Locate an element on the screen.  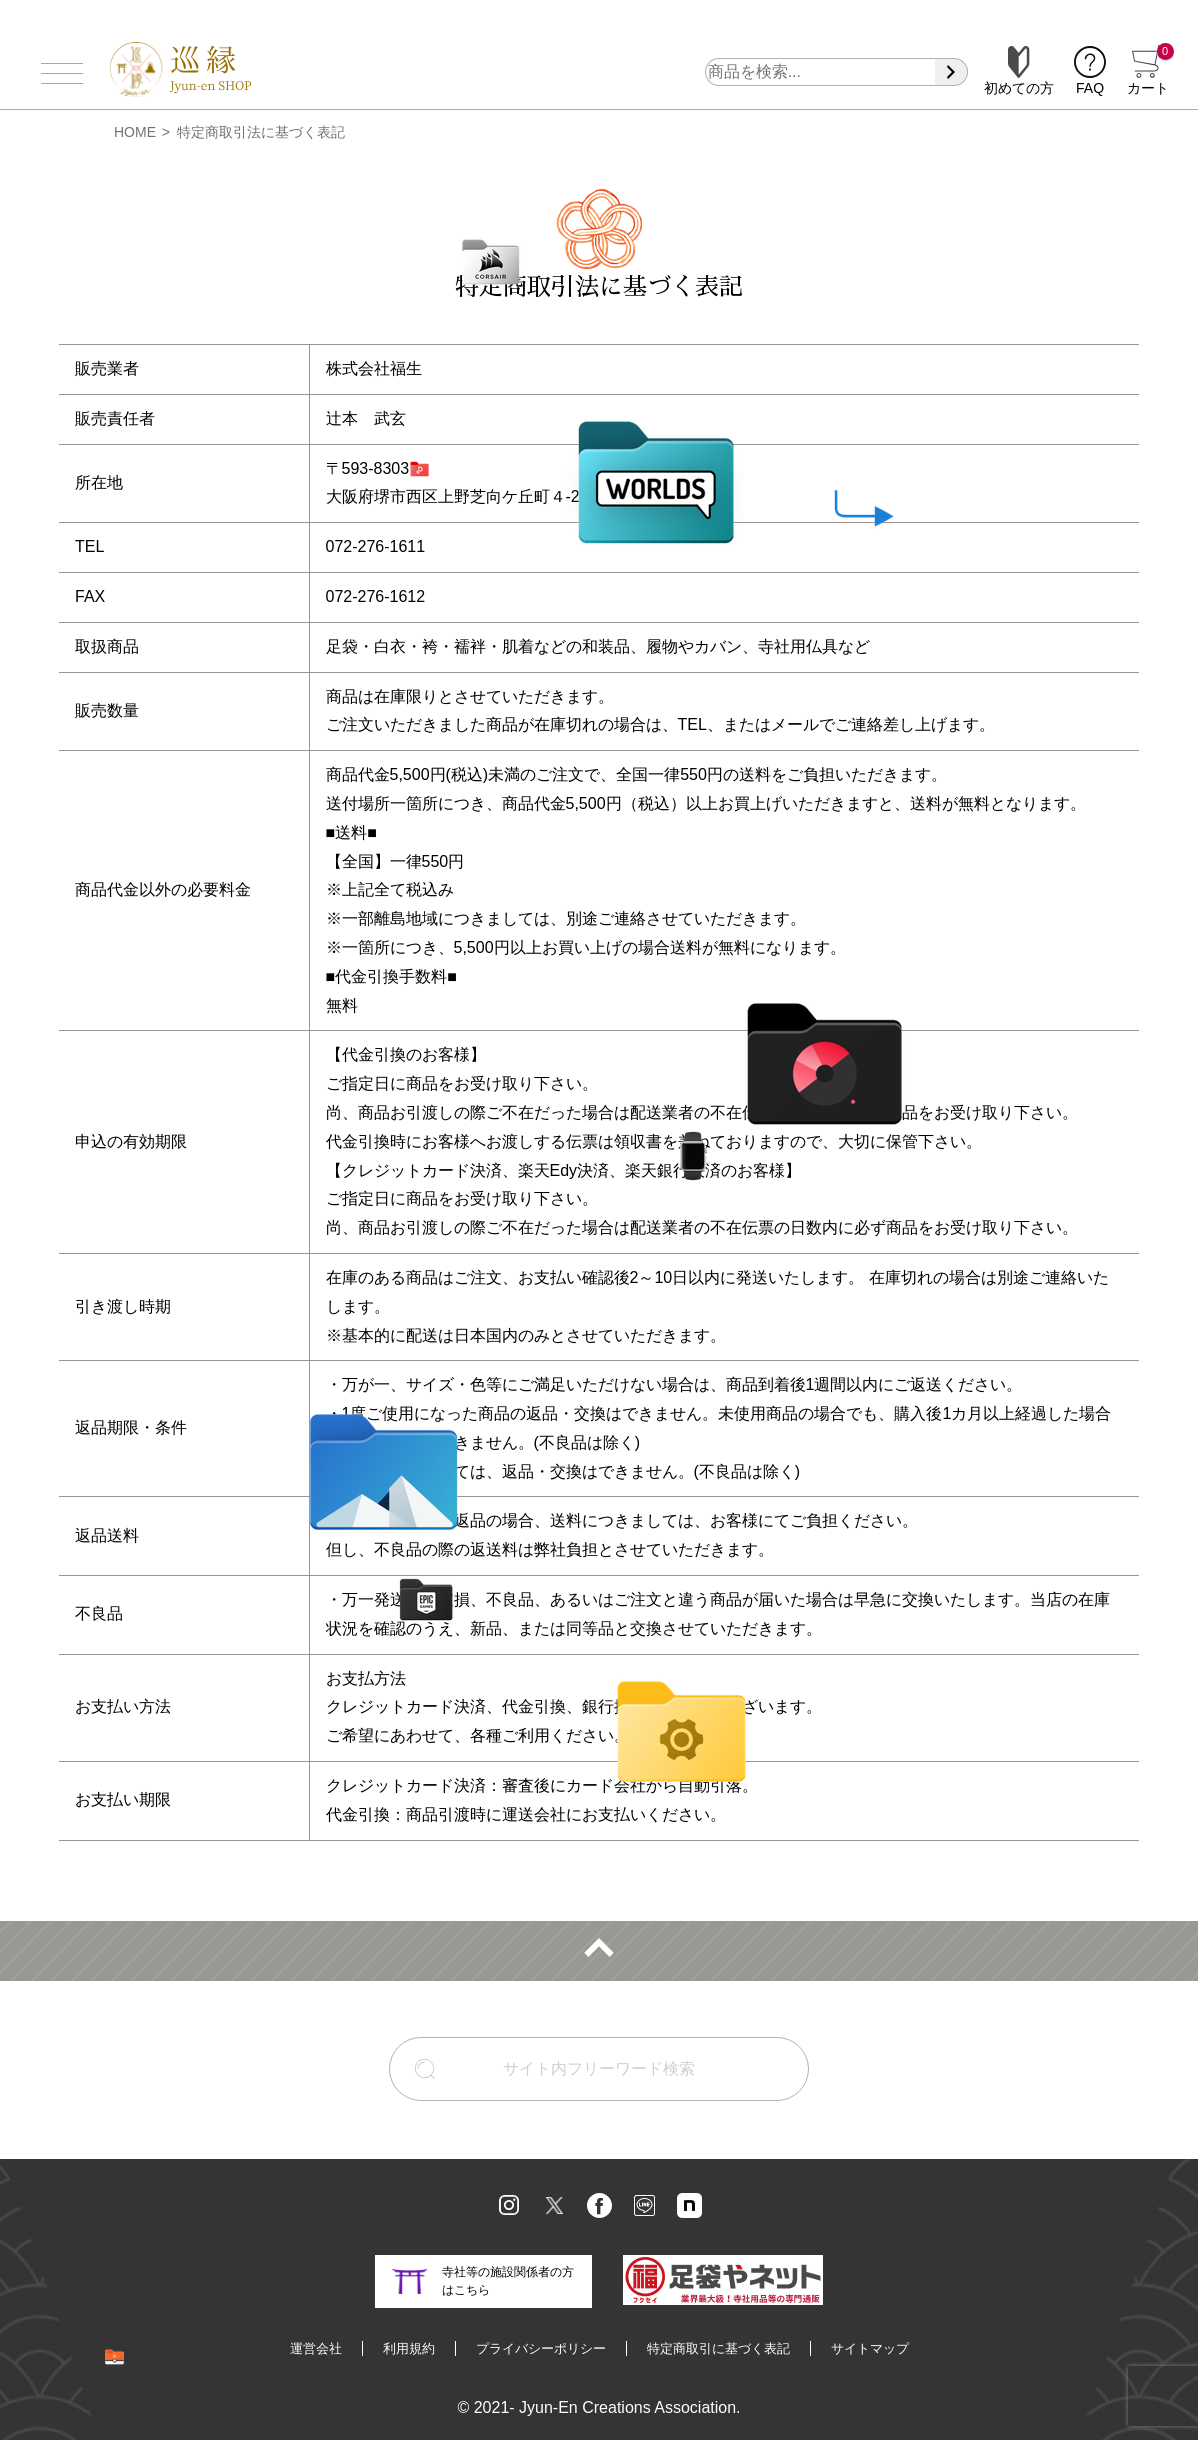
apple watch device icon is located at coordinates (693, 1156).